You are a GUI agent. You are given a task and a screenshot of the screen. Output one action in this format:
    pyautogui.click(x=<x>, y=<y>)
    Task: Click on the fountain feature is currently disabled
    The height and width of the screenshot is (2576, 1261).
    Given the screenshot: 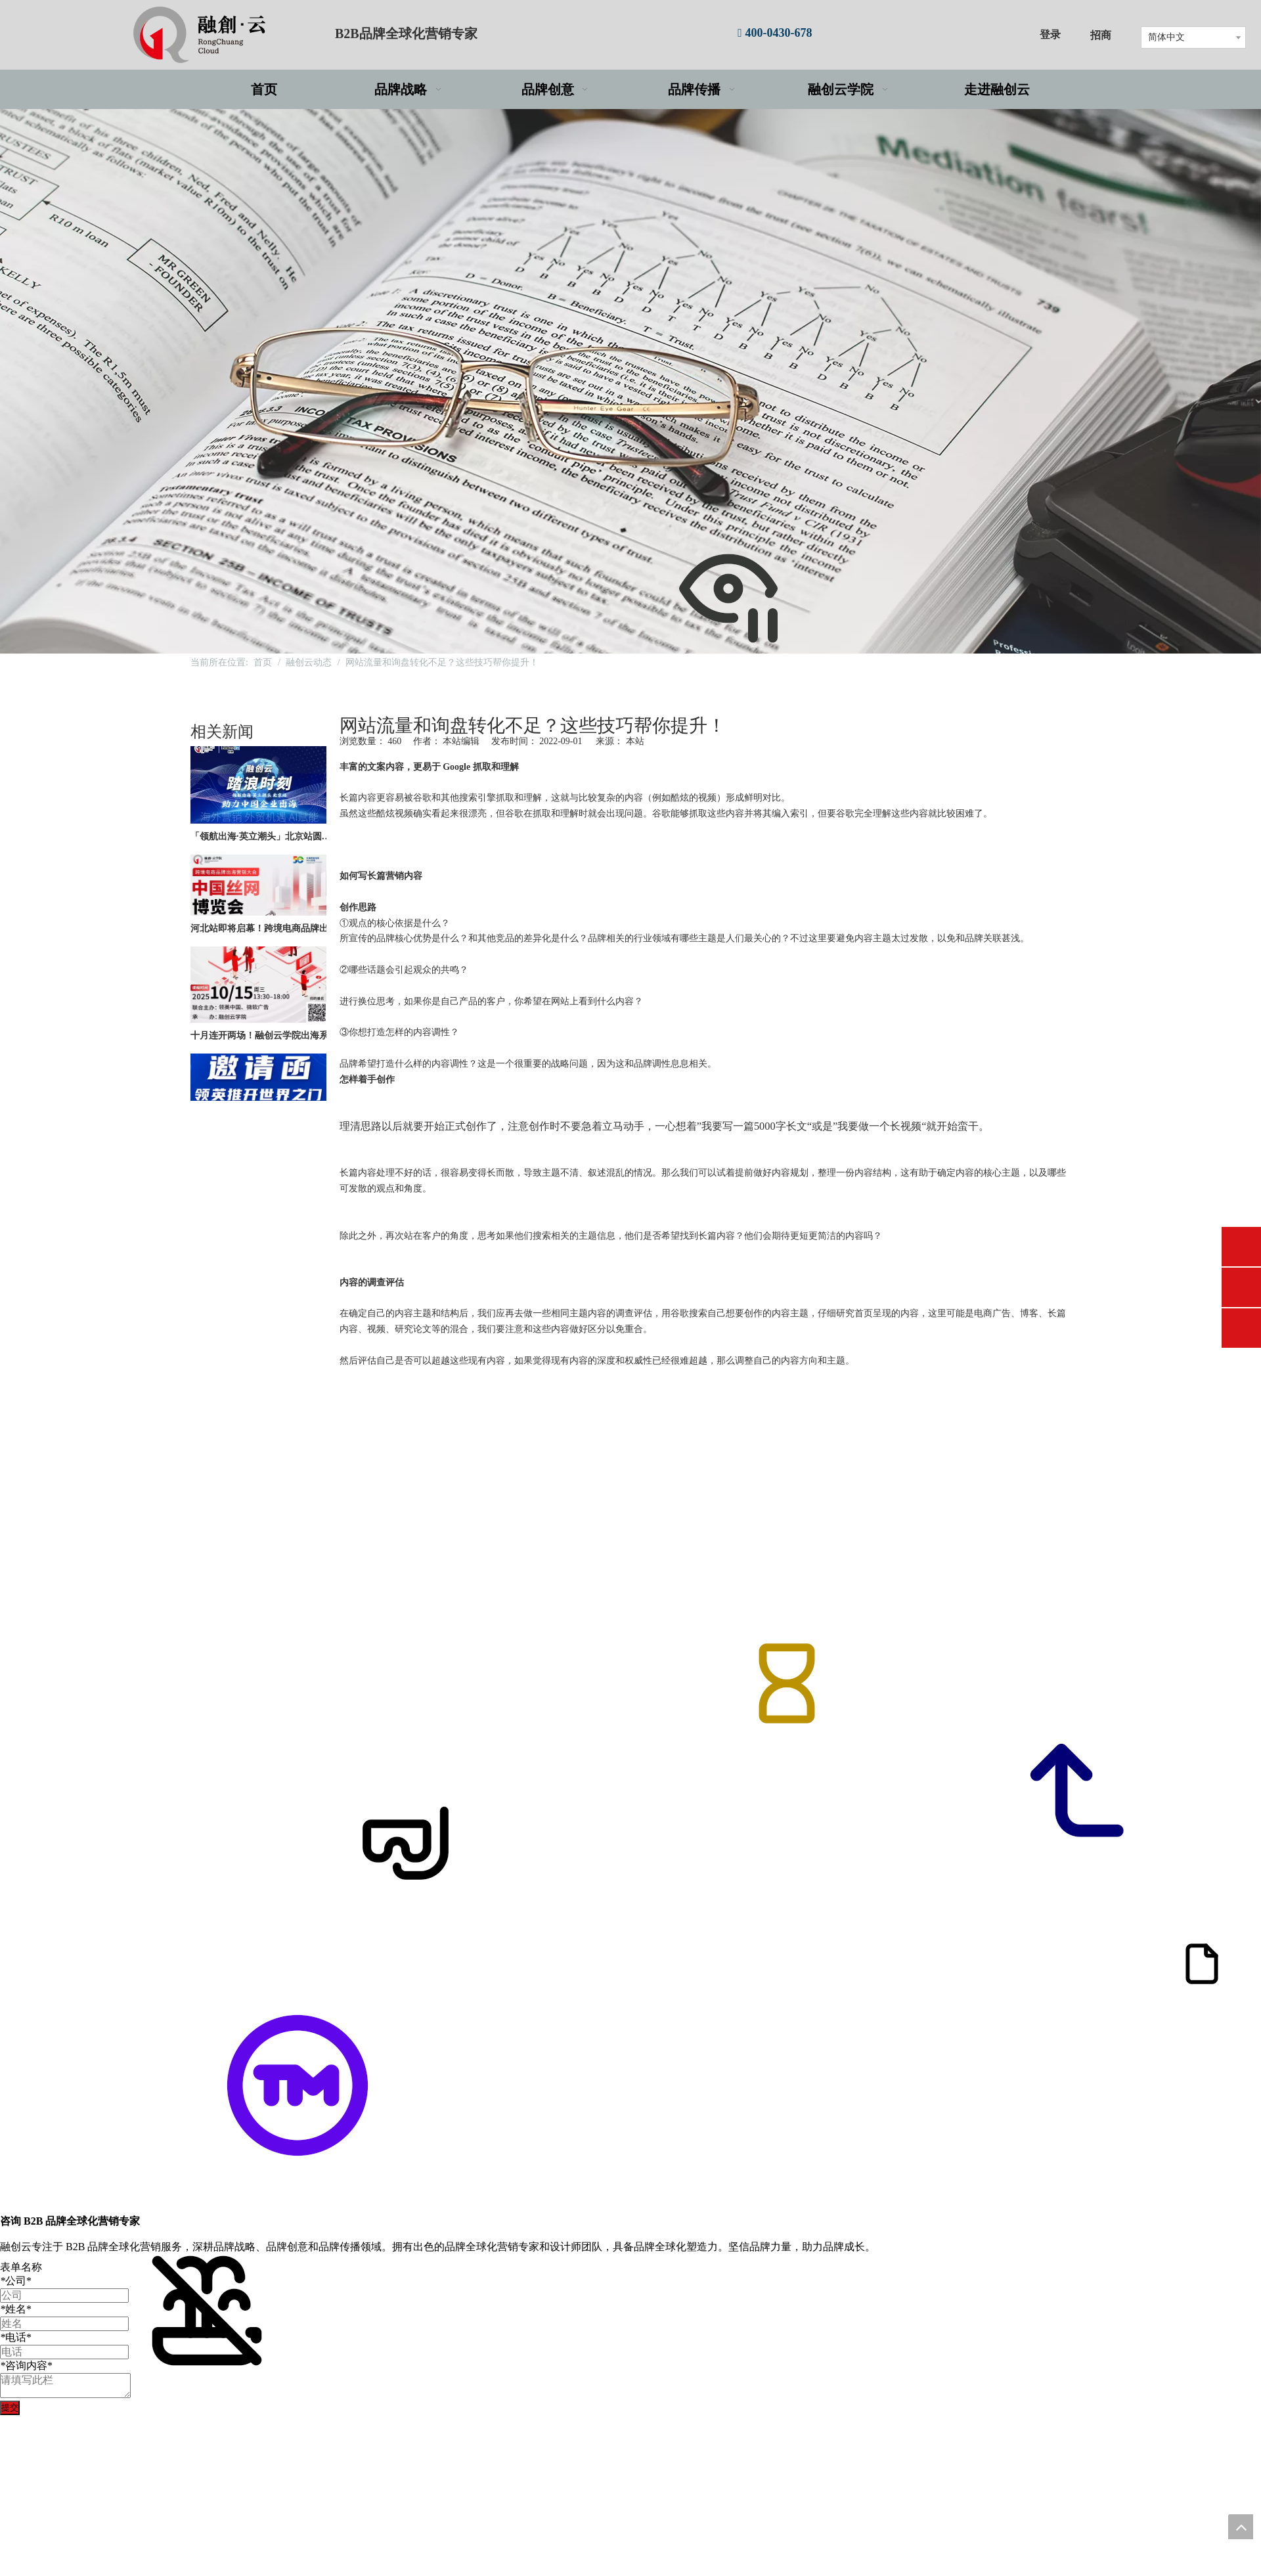 What is the action you would take?
    pyautogui.click(x=207, y=2311)
    